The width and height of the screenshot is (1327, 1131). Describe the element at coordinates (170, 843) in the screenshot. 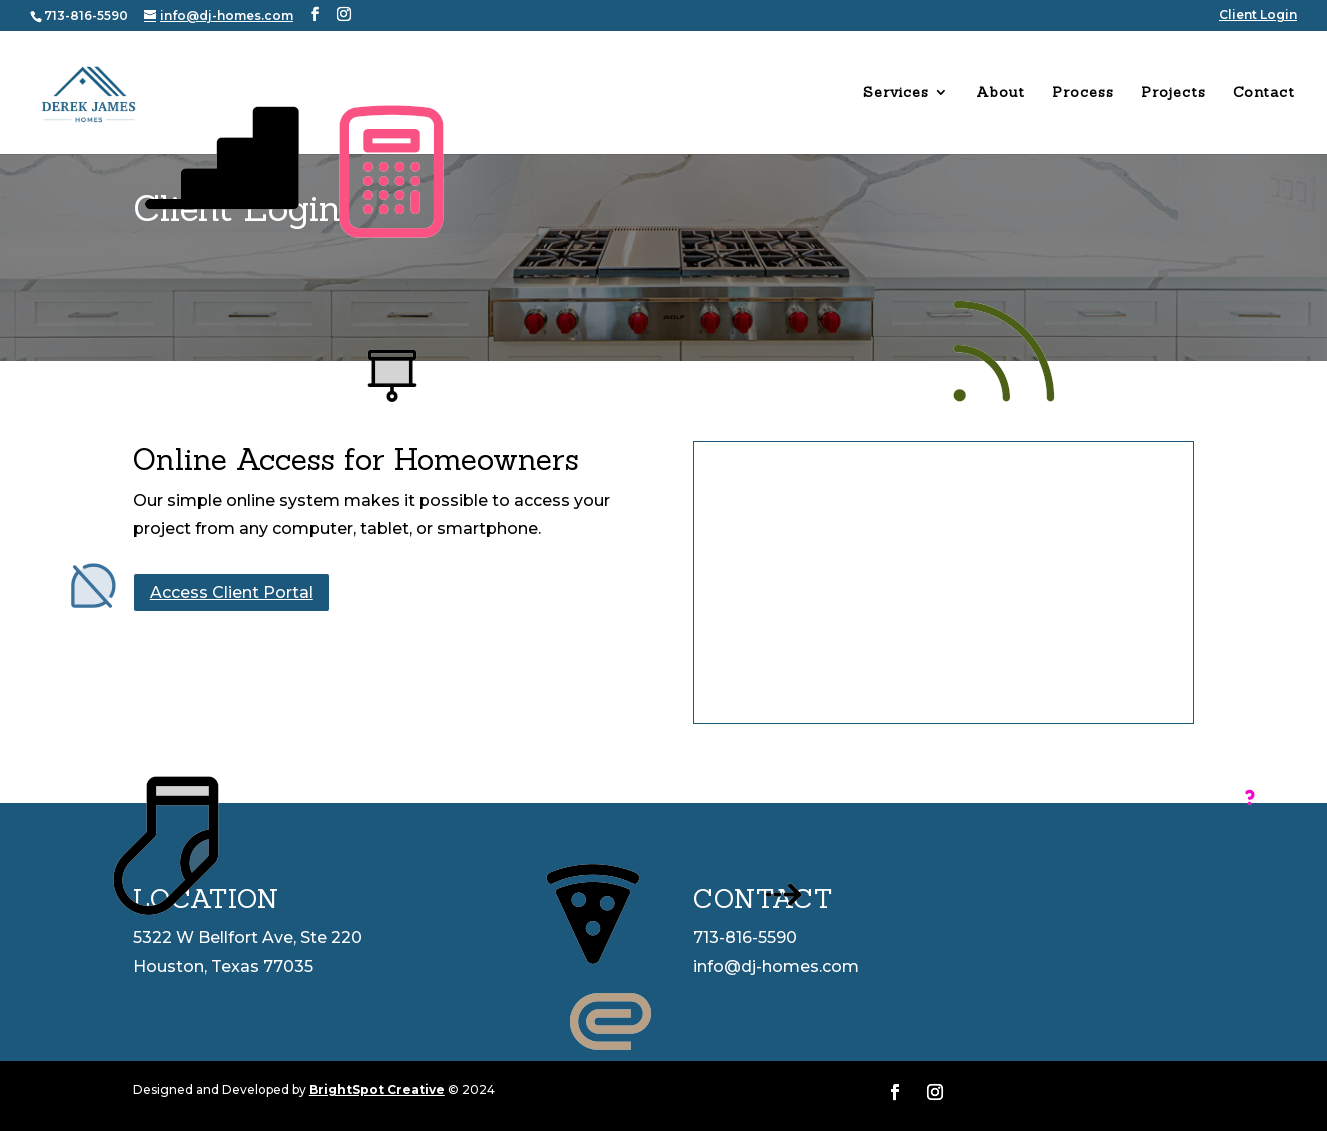

I see `browse clothing or apparel items` at that location.